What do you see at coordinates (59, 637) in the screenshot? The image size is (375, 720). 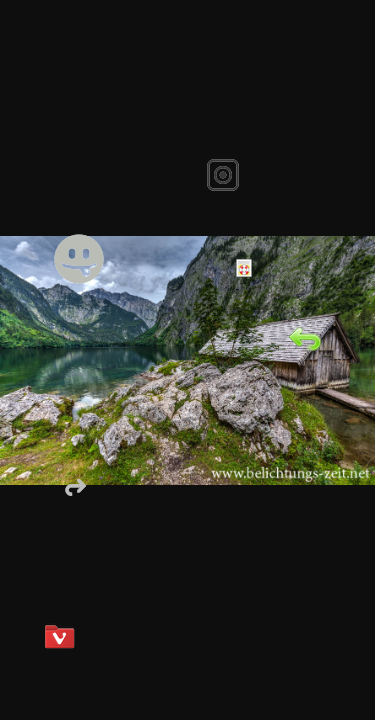 I see `open vivaldi browser downloads folder` at bounding box center [59, 637].